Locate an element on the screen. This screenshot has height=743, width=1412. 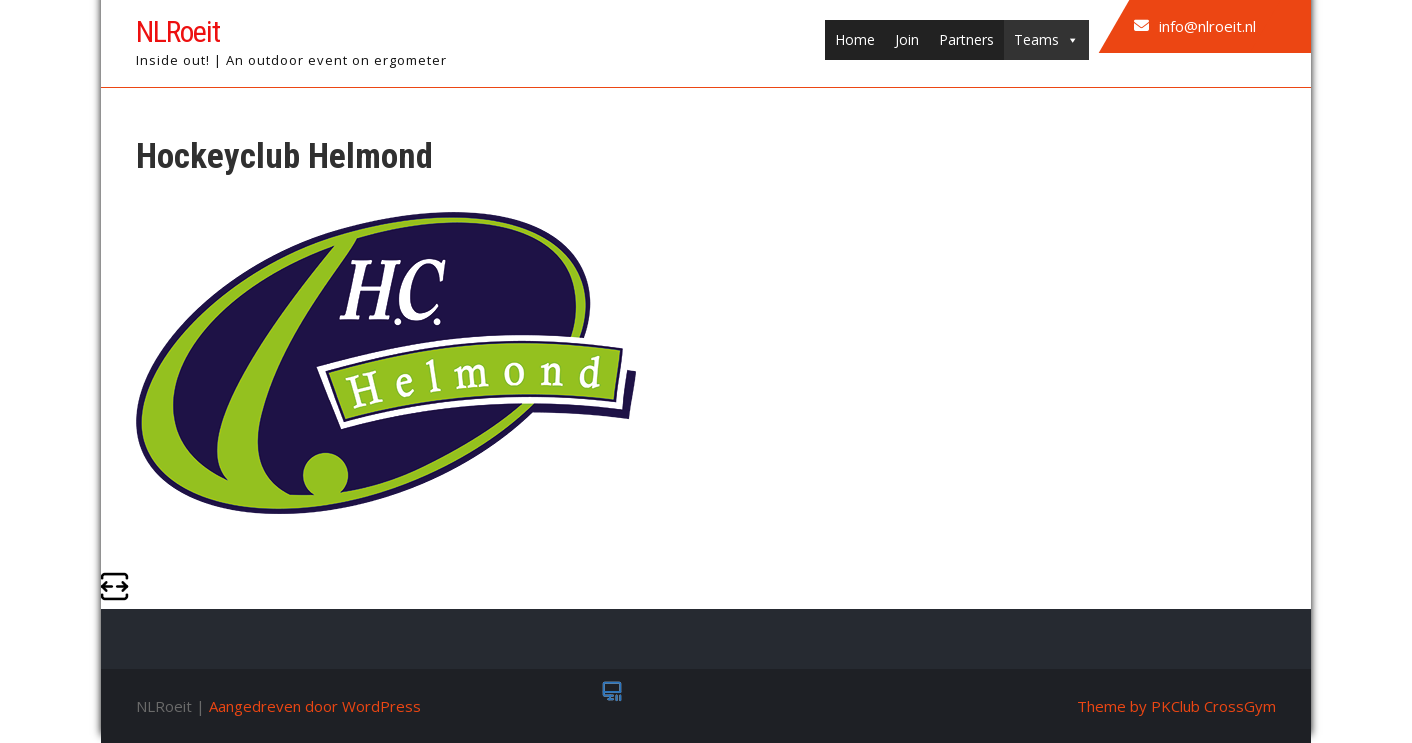
expand to wide viewport mode is located at coordinates (114, 586).